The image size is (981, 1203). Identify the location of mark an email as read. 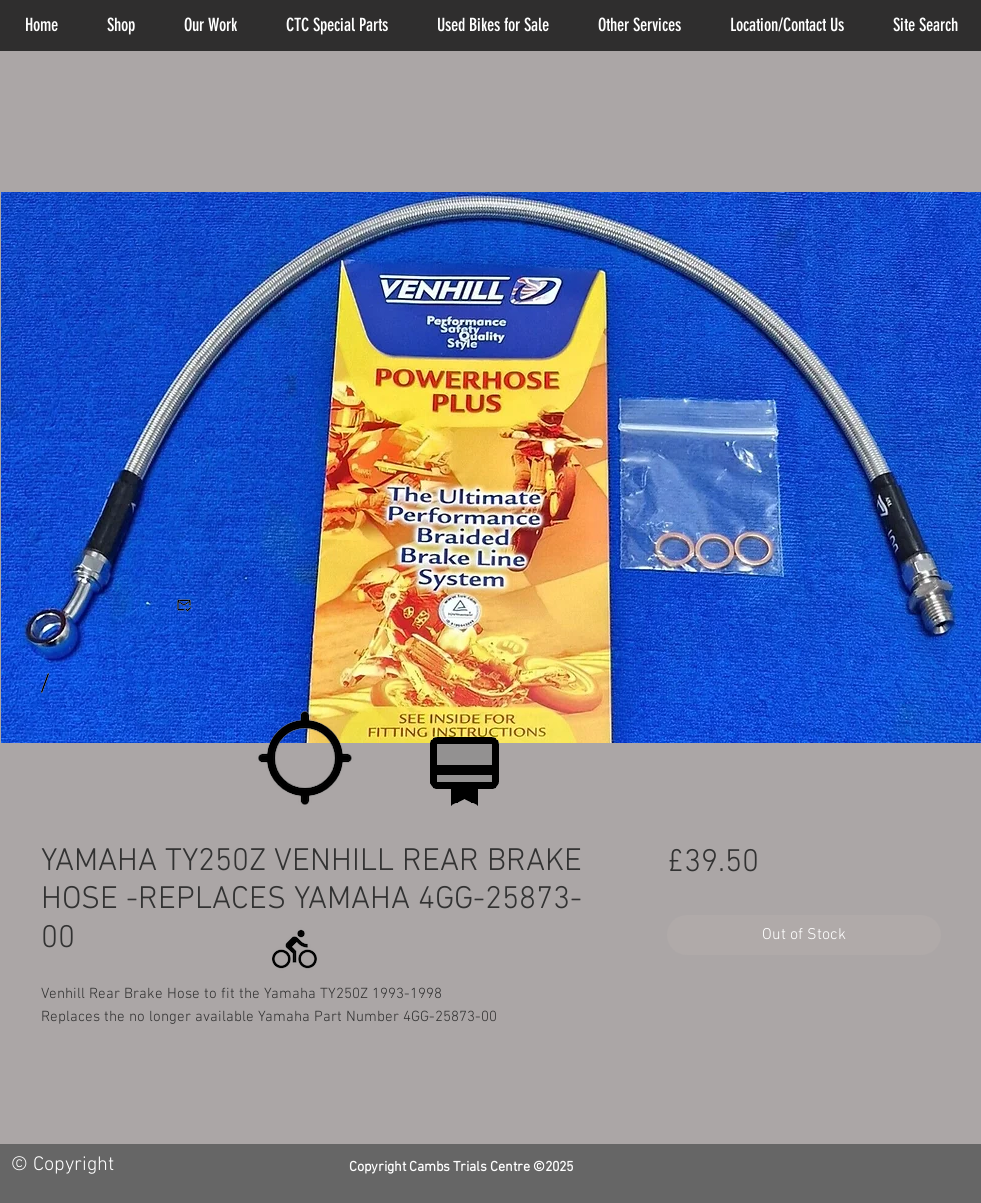
(184, 605).